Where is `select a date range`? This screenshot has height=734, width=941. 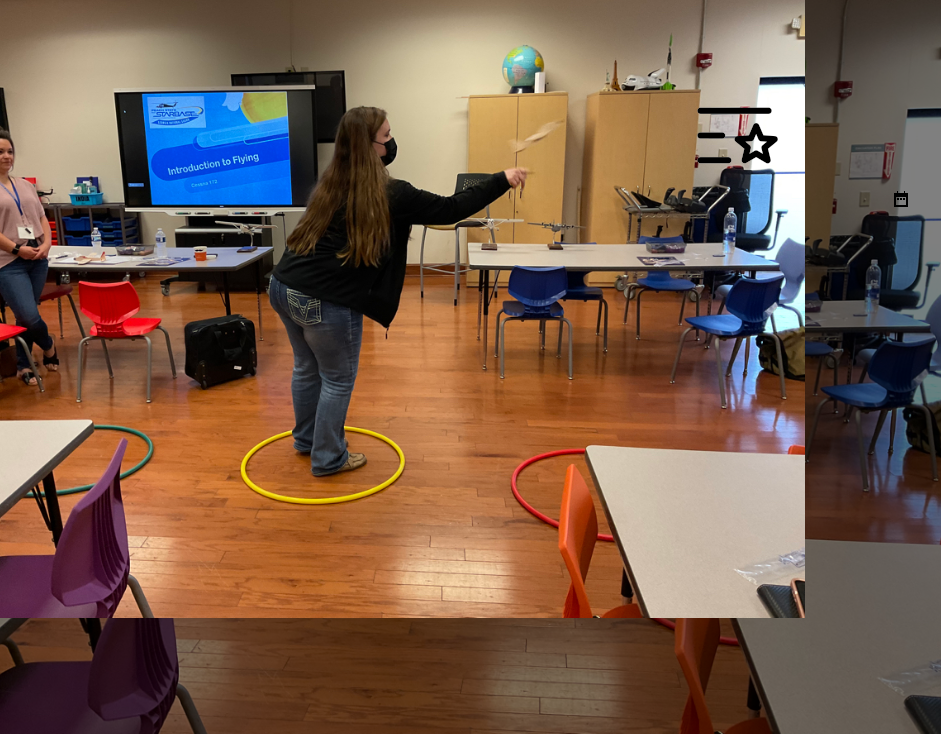
select a date range is located at coordinates (901, 199).